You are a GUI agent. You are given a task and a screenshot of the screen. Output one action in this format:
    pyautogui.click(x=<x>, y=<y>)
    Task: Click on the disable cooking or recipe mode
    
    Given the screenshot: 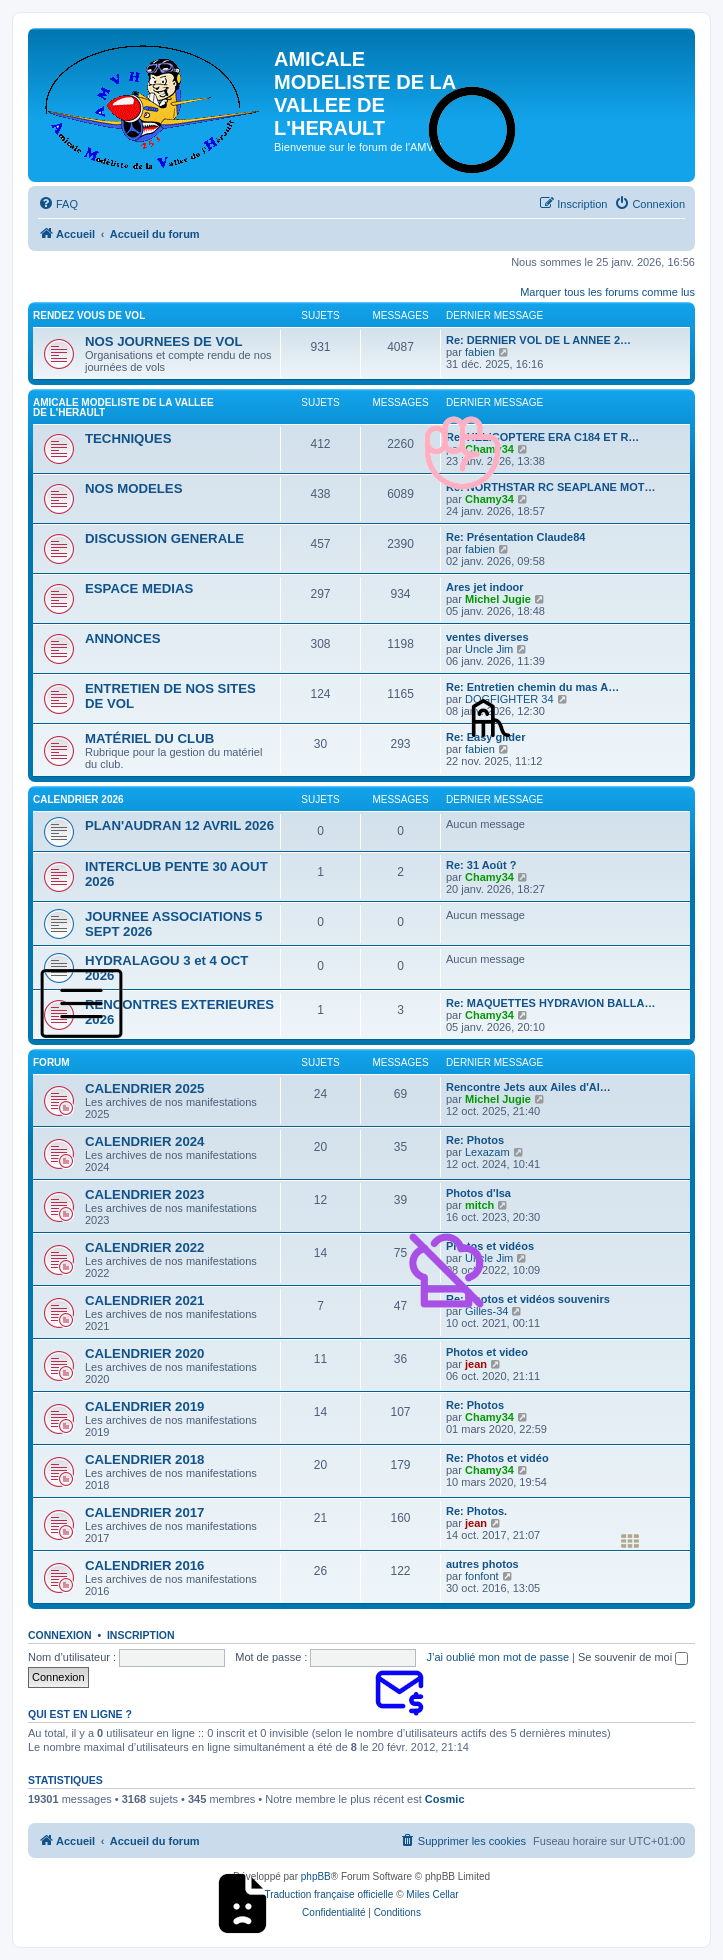 What is the action you would take?
    pyautogui.click(x=446, y=1270)
    